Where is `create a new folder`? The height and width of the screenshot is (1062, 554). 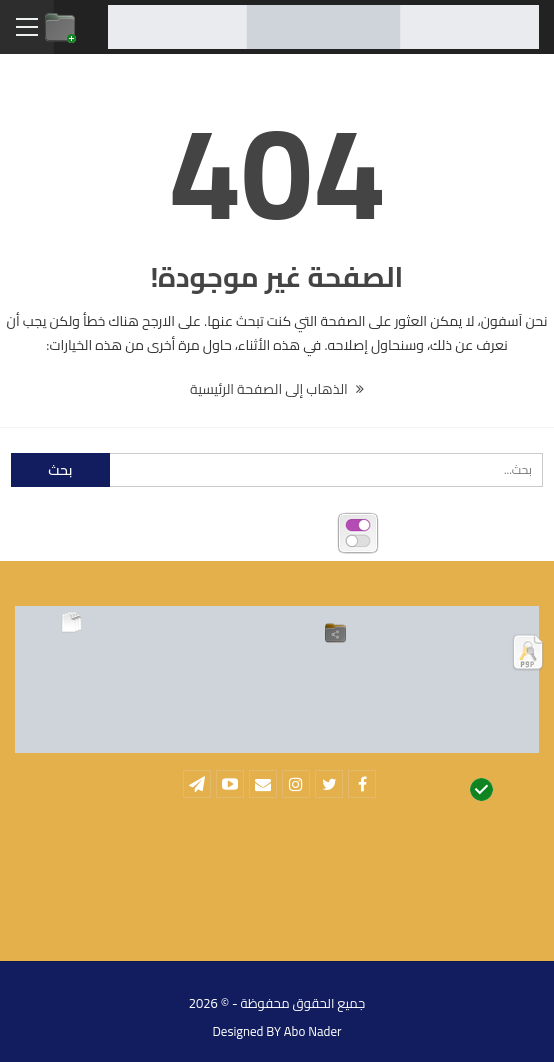
create a new folder is located at coordinates (60, 27).